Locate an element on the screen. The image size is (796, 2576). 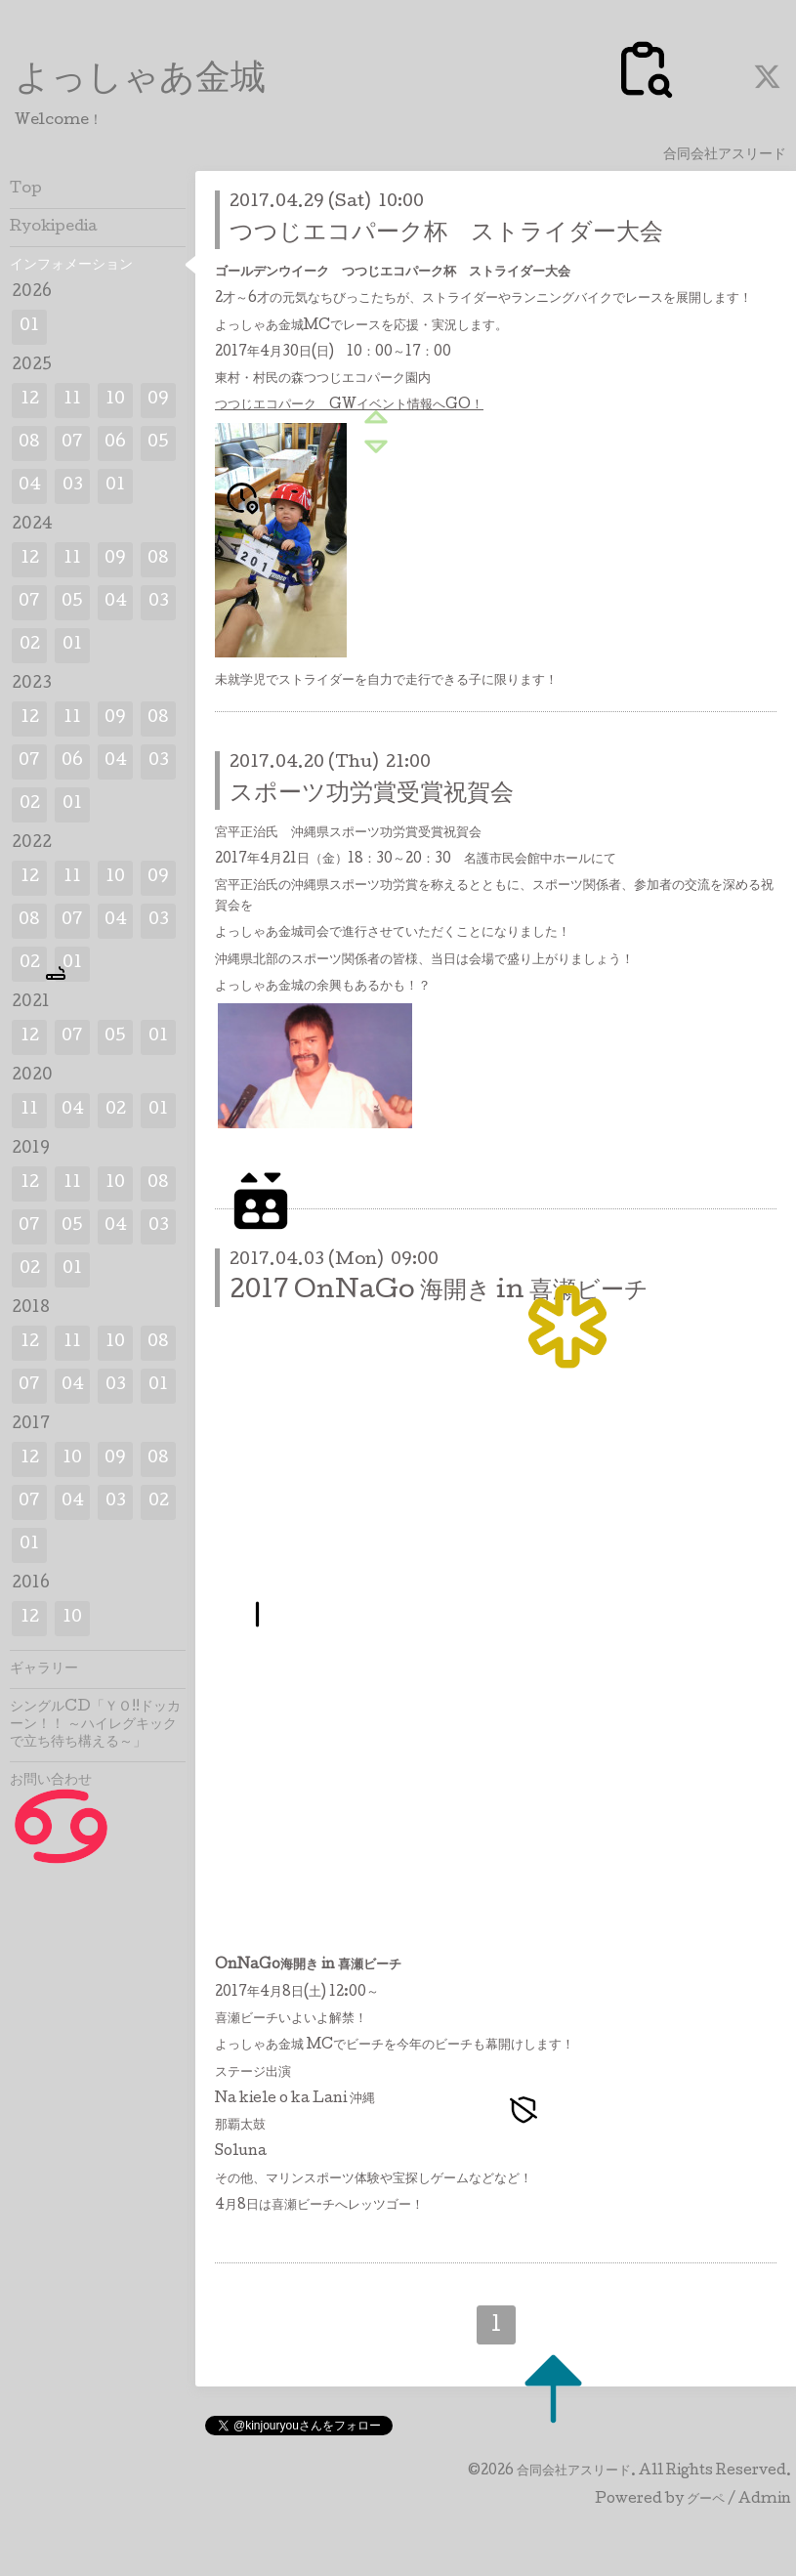
indicates cancer zodiac sign is located at coordinates (61, 1826).